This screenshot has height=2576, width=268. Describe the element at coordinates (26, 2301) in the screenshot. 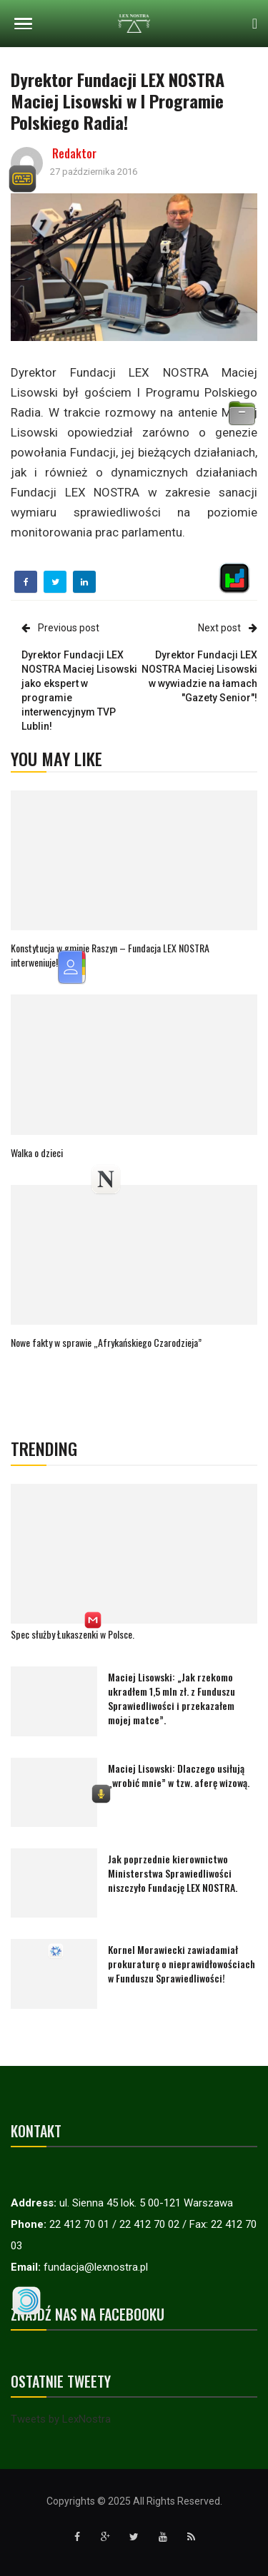

I see `open alvr virtual reality streaming app` at that location.